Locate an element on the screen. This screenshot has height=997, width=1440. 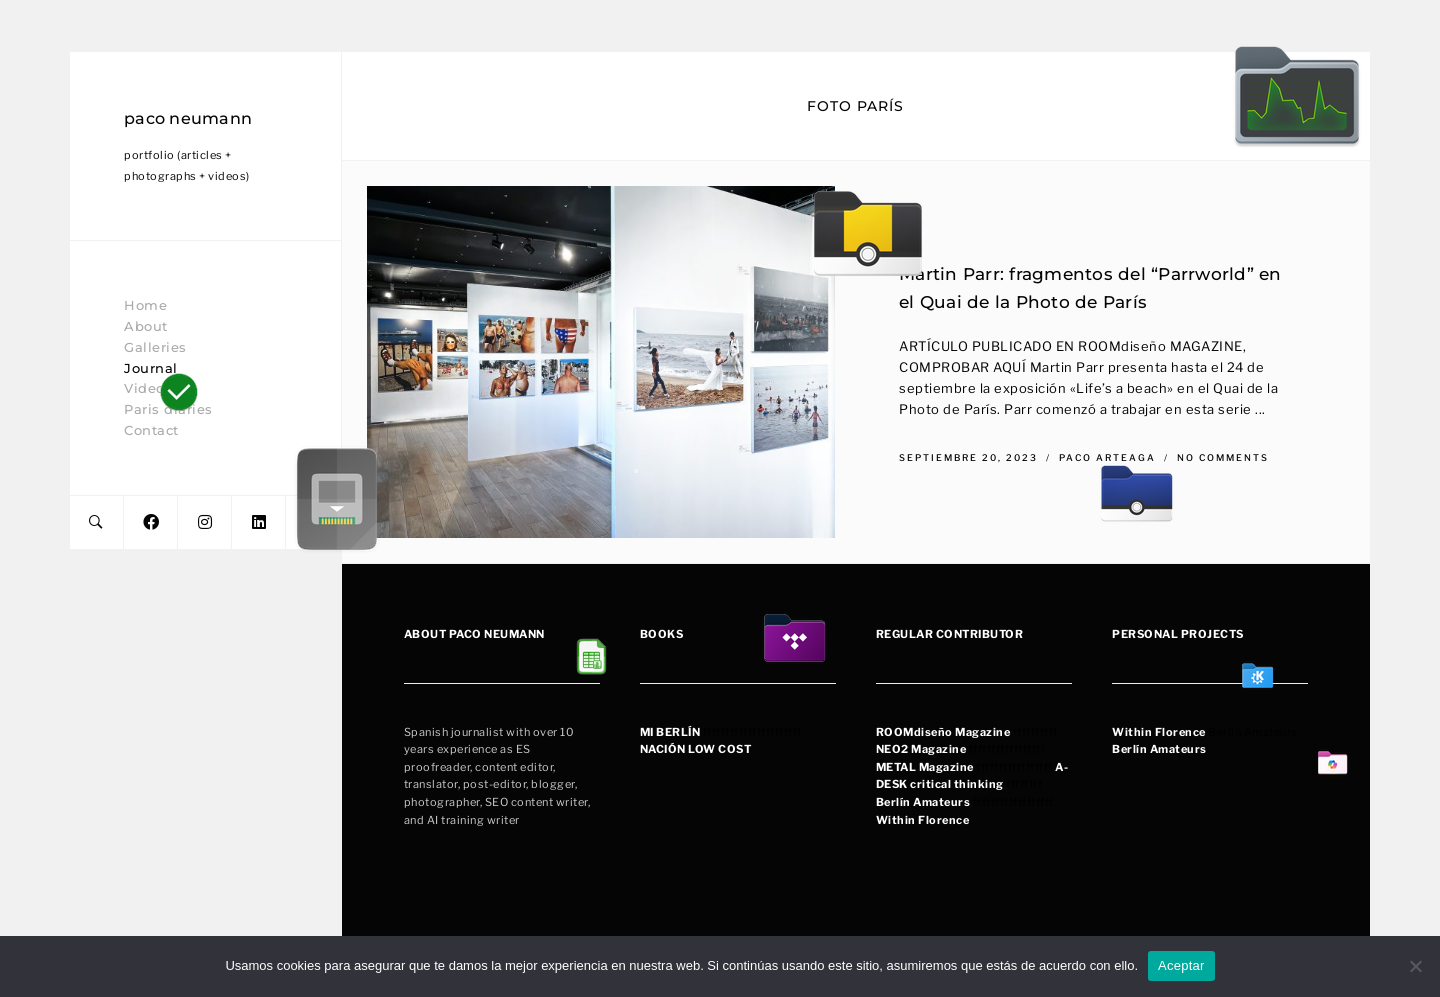
indicates file has been successfully synced is located at coordinates (179, 392).